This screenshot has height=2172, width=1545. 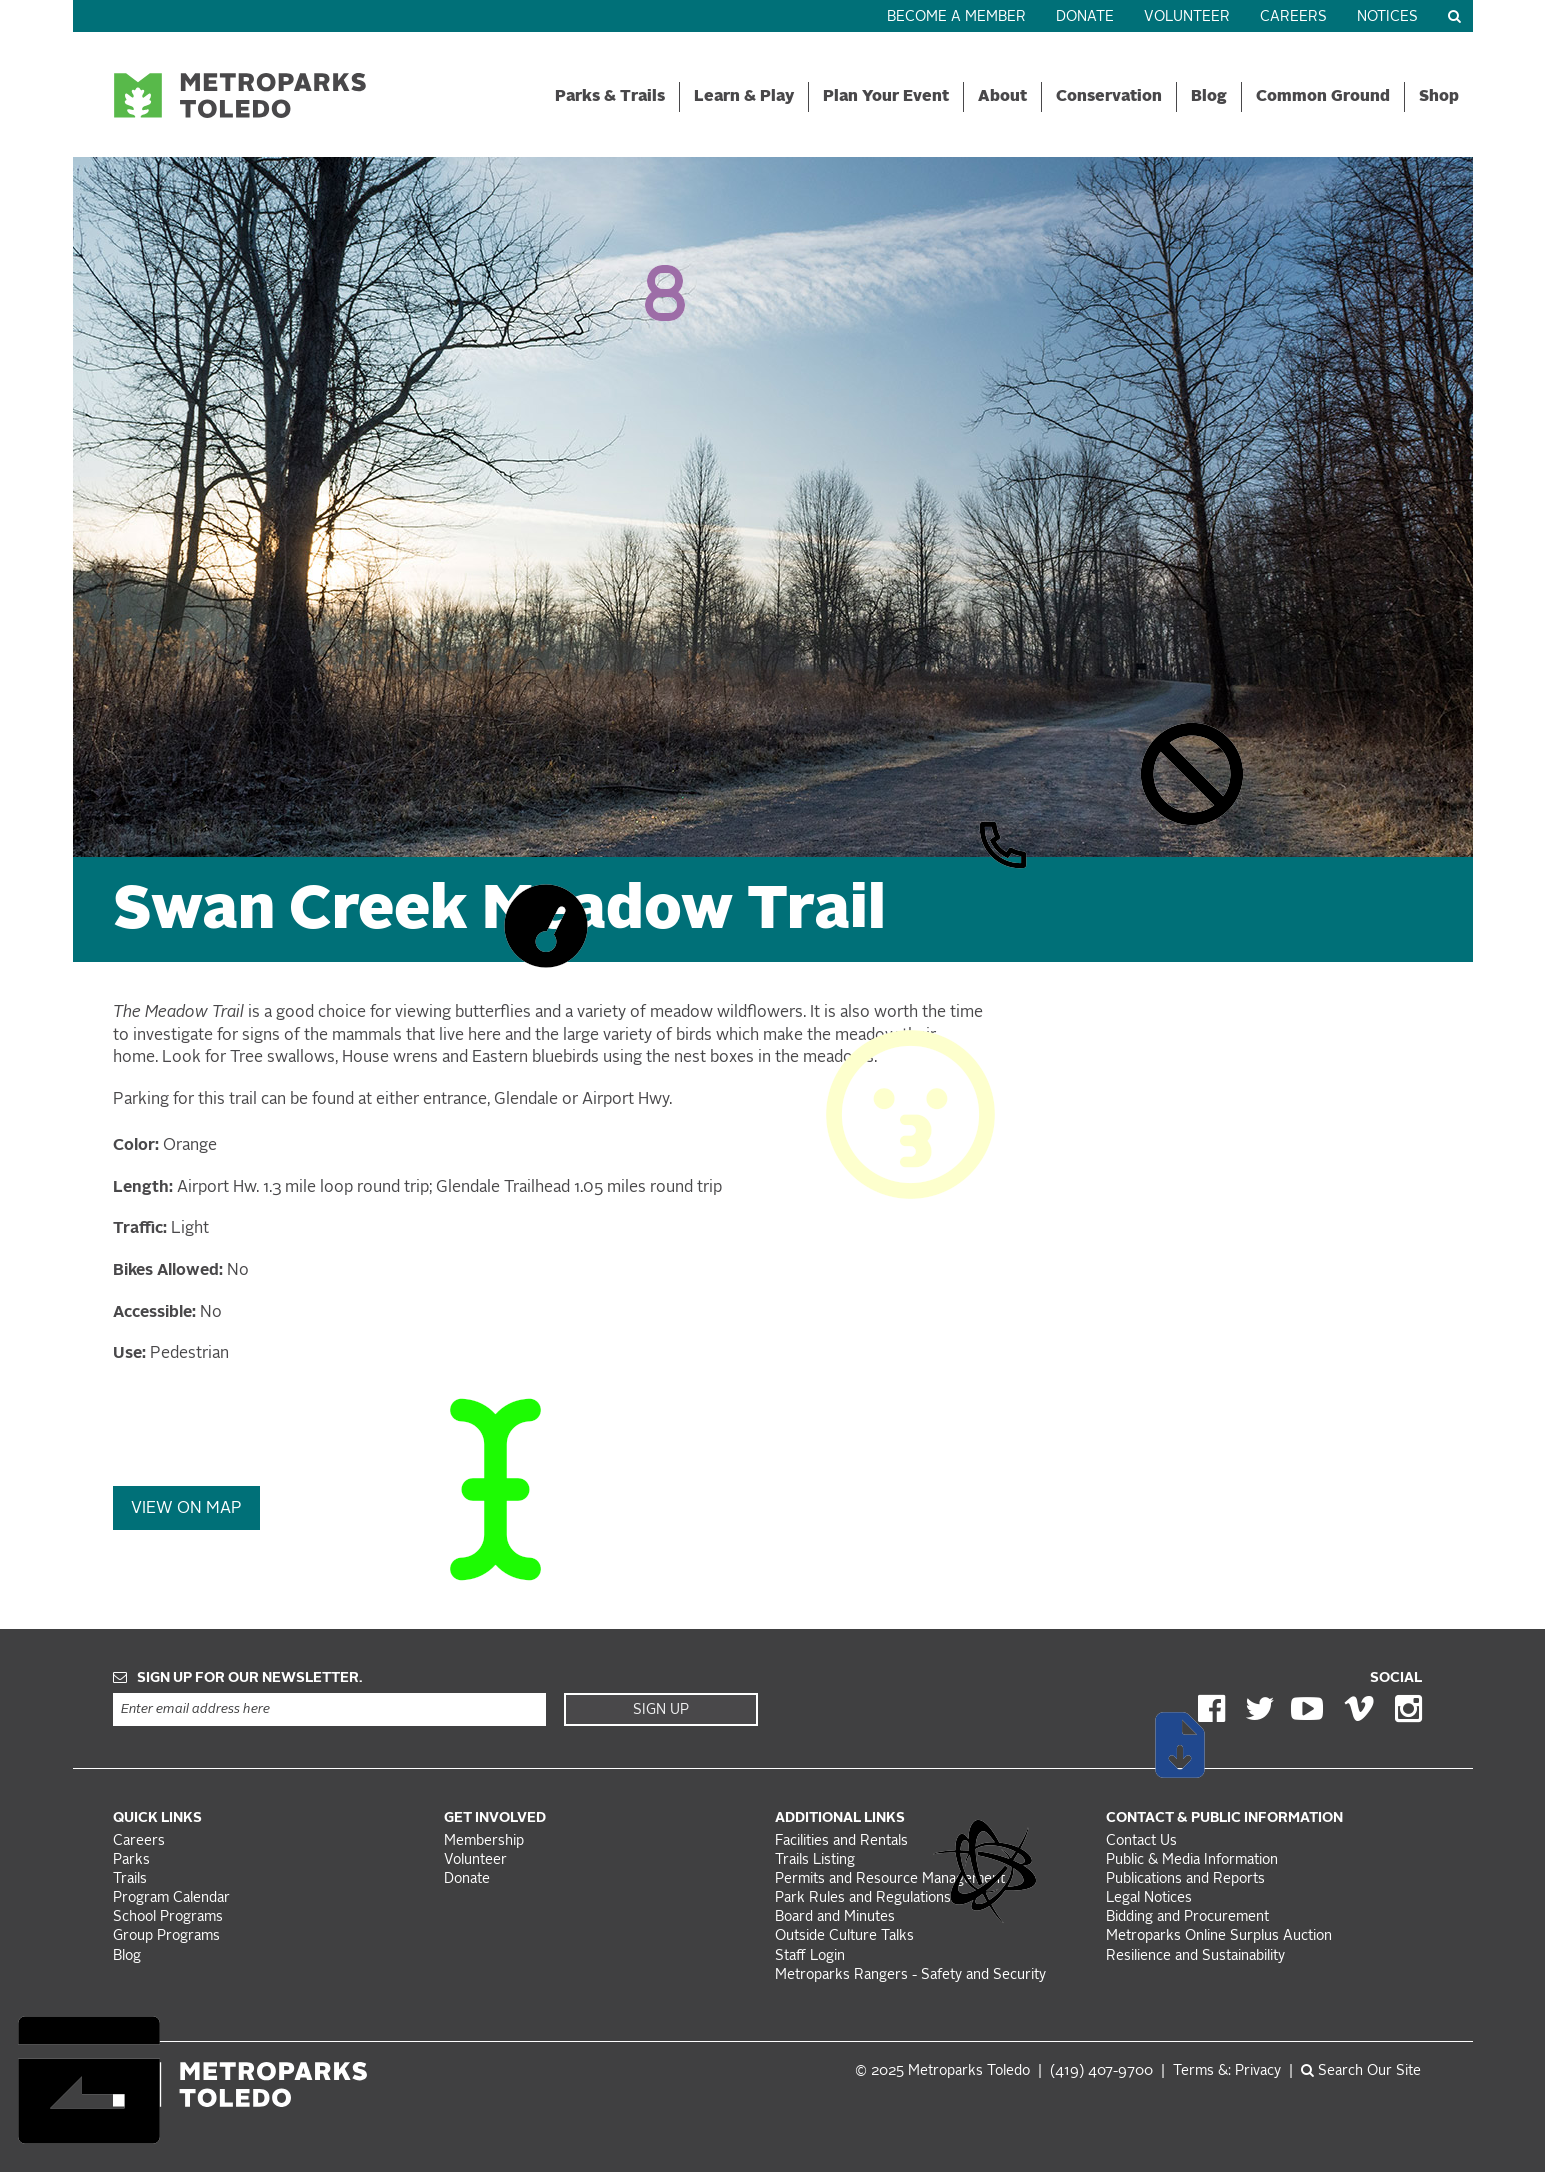 What do you see at coordinates (665, 293) in the screenshot?
I see `displays the number 8 in a list or ranking` at bounding box center [665, 293].